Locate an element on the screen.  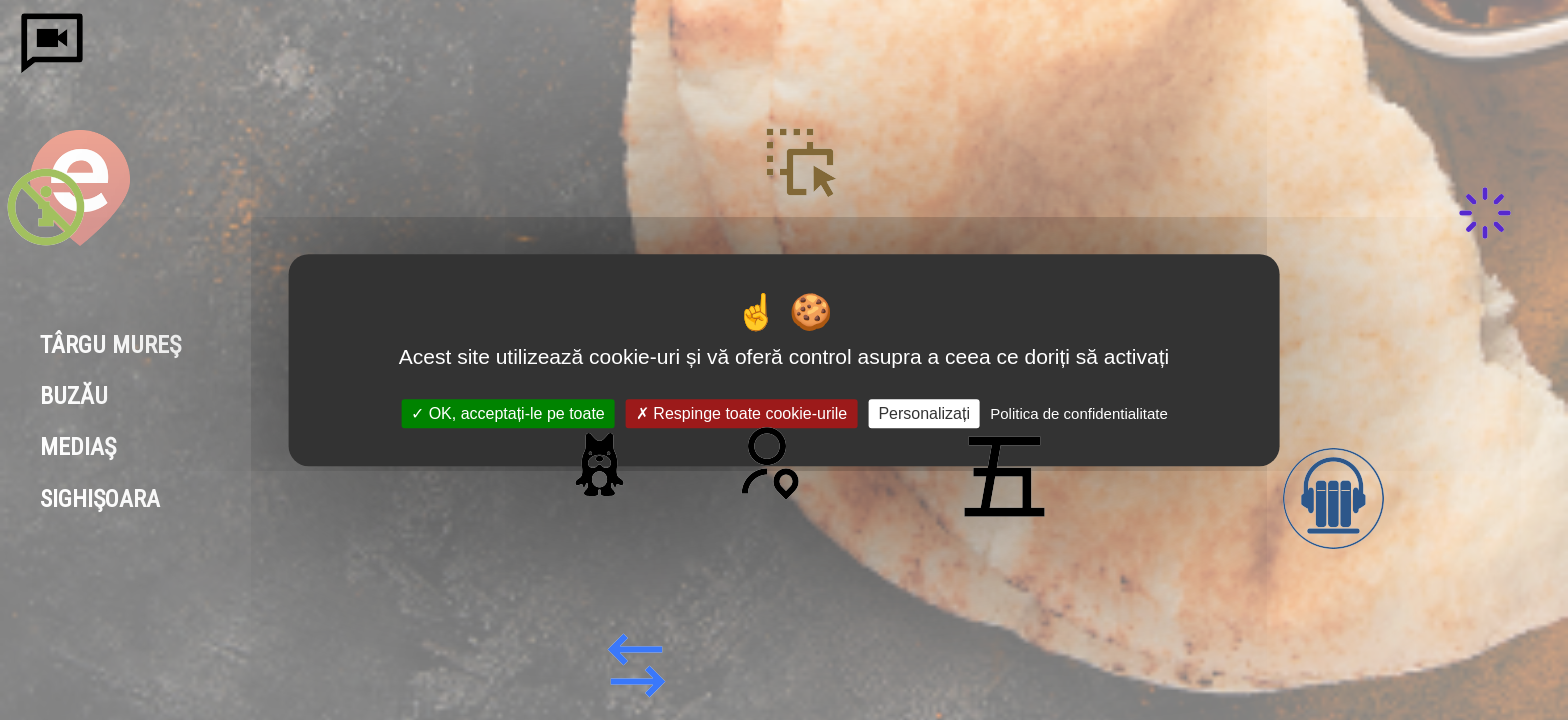
indicates content is loading is located at coordinates (1485, 213).